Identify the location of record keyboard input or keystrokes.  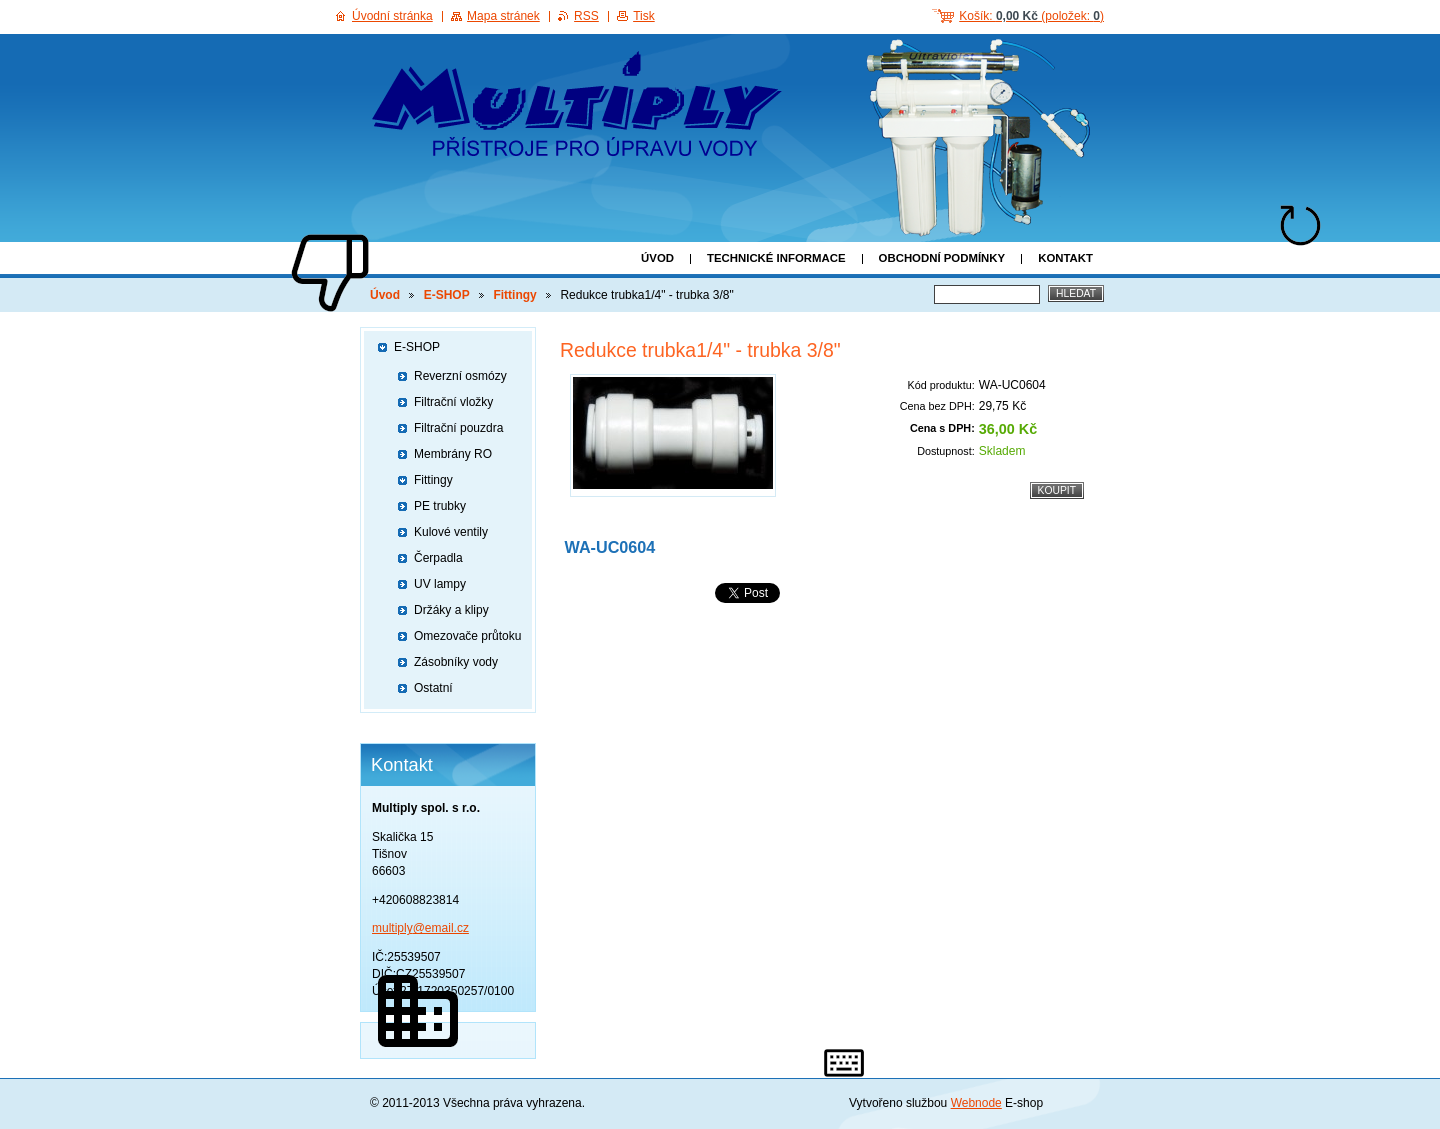
(842, 1064).